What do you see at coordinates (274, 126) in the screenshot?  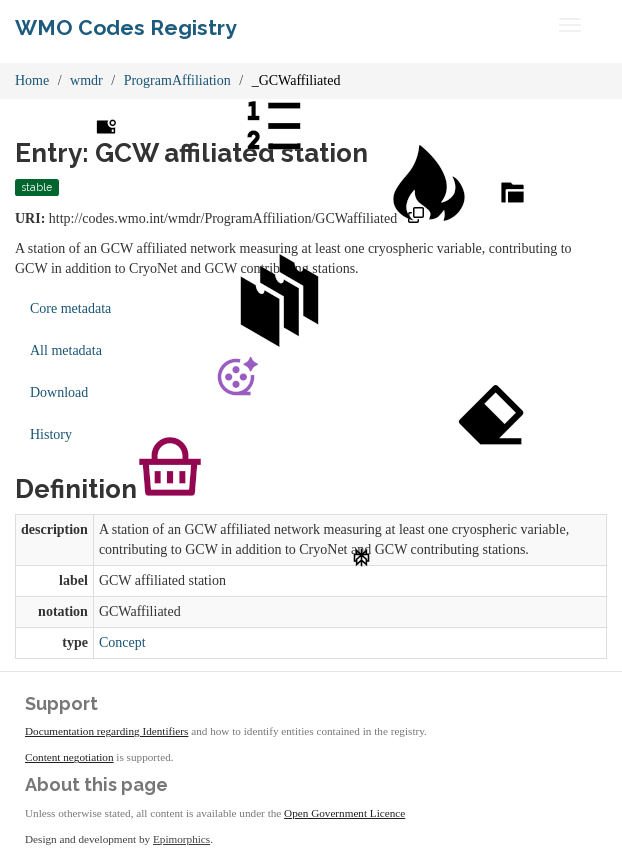 I see `create a numbered list` at bounding box center [274, 126].